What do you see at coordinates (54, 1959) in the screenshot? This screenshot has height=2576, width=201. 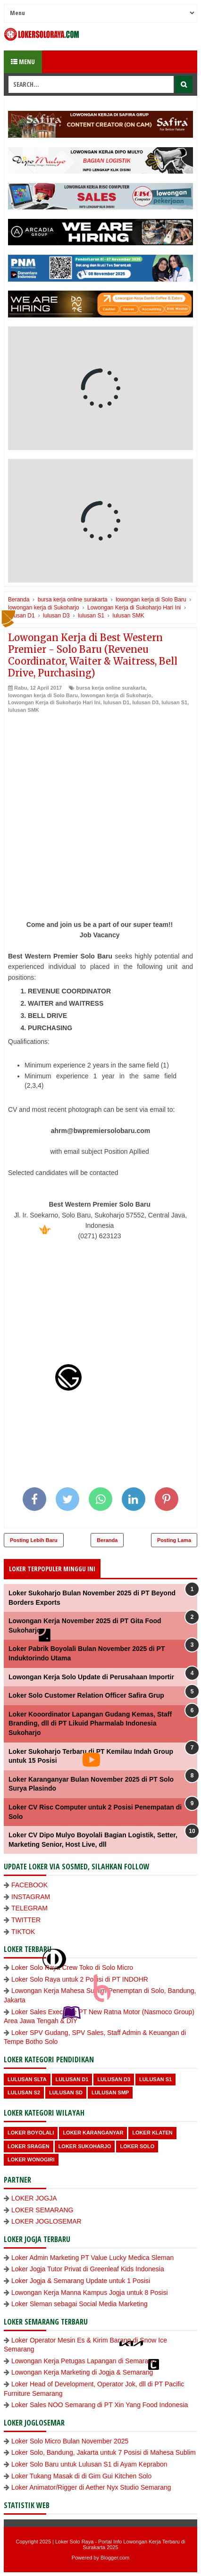 I see `pay with Diners Club credit card` at bounding box center [54, 1959].